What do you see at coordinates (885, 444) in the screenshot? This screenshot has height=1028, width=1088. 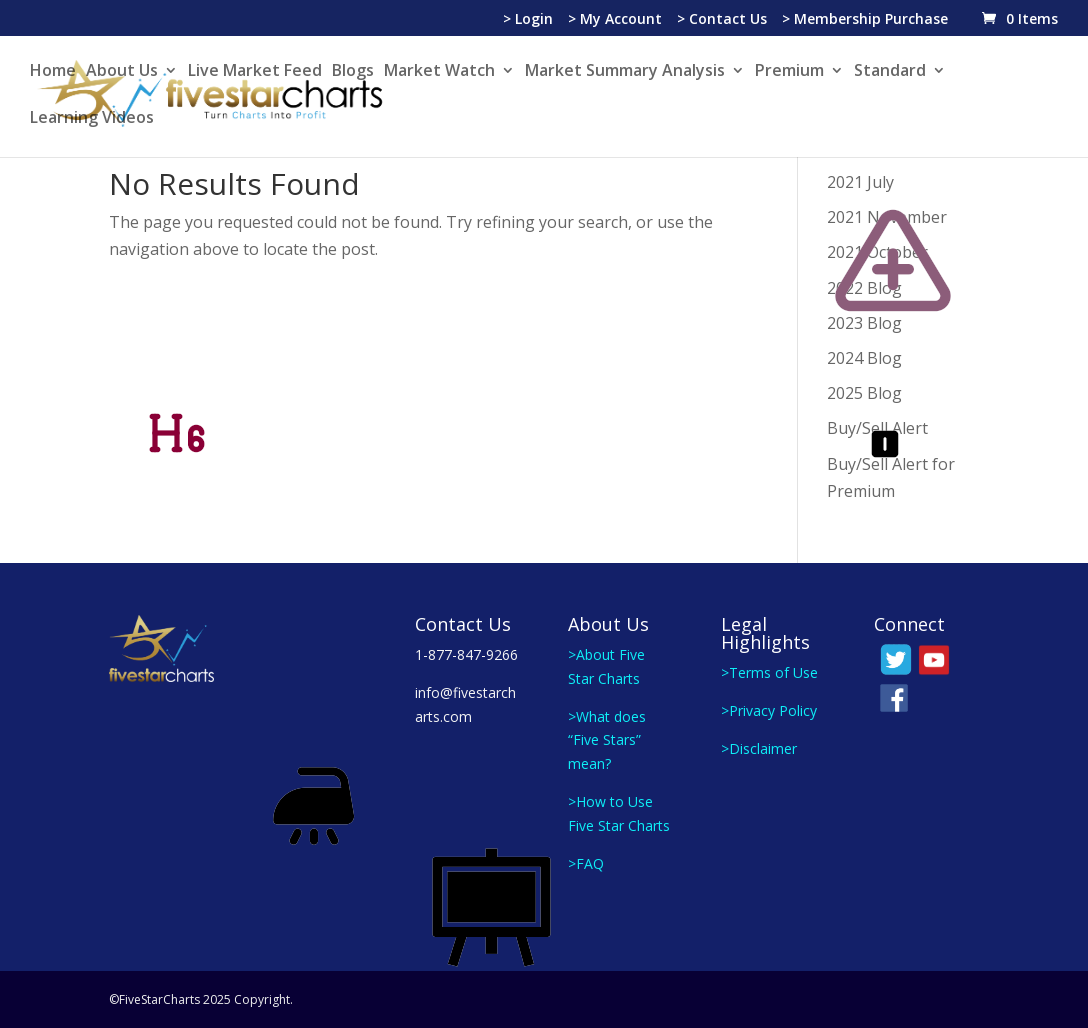 I see `access information or details` at bounding box center [885, 444].